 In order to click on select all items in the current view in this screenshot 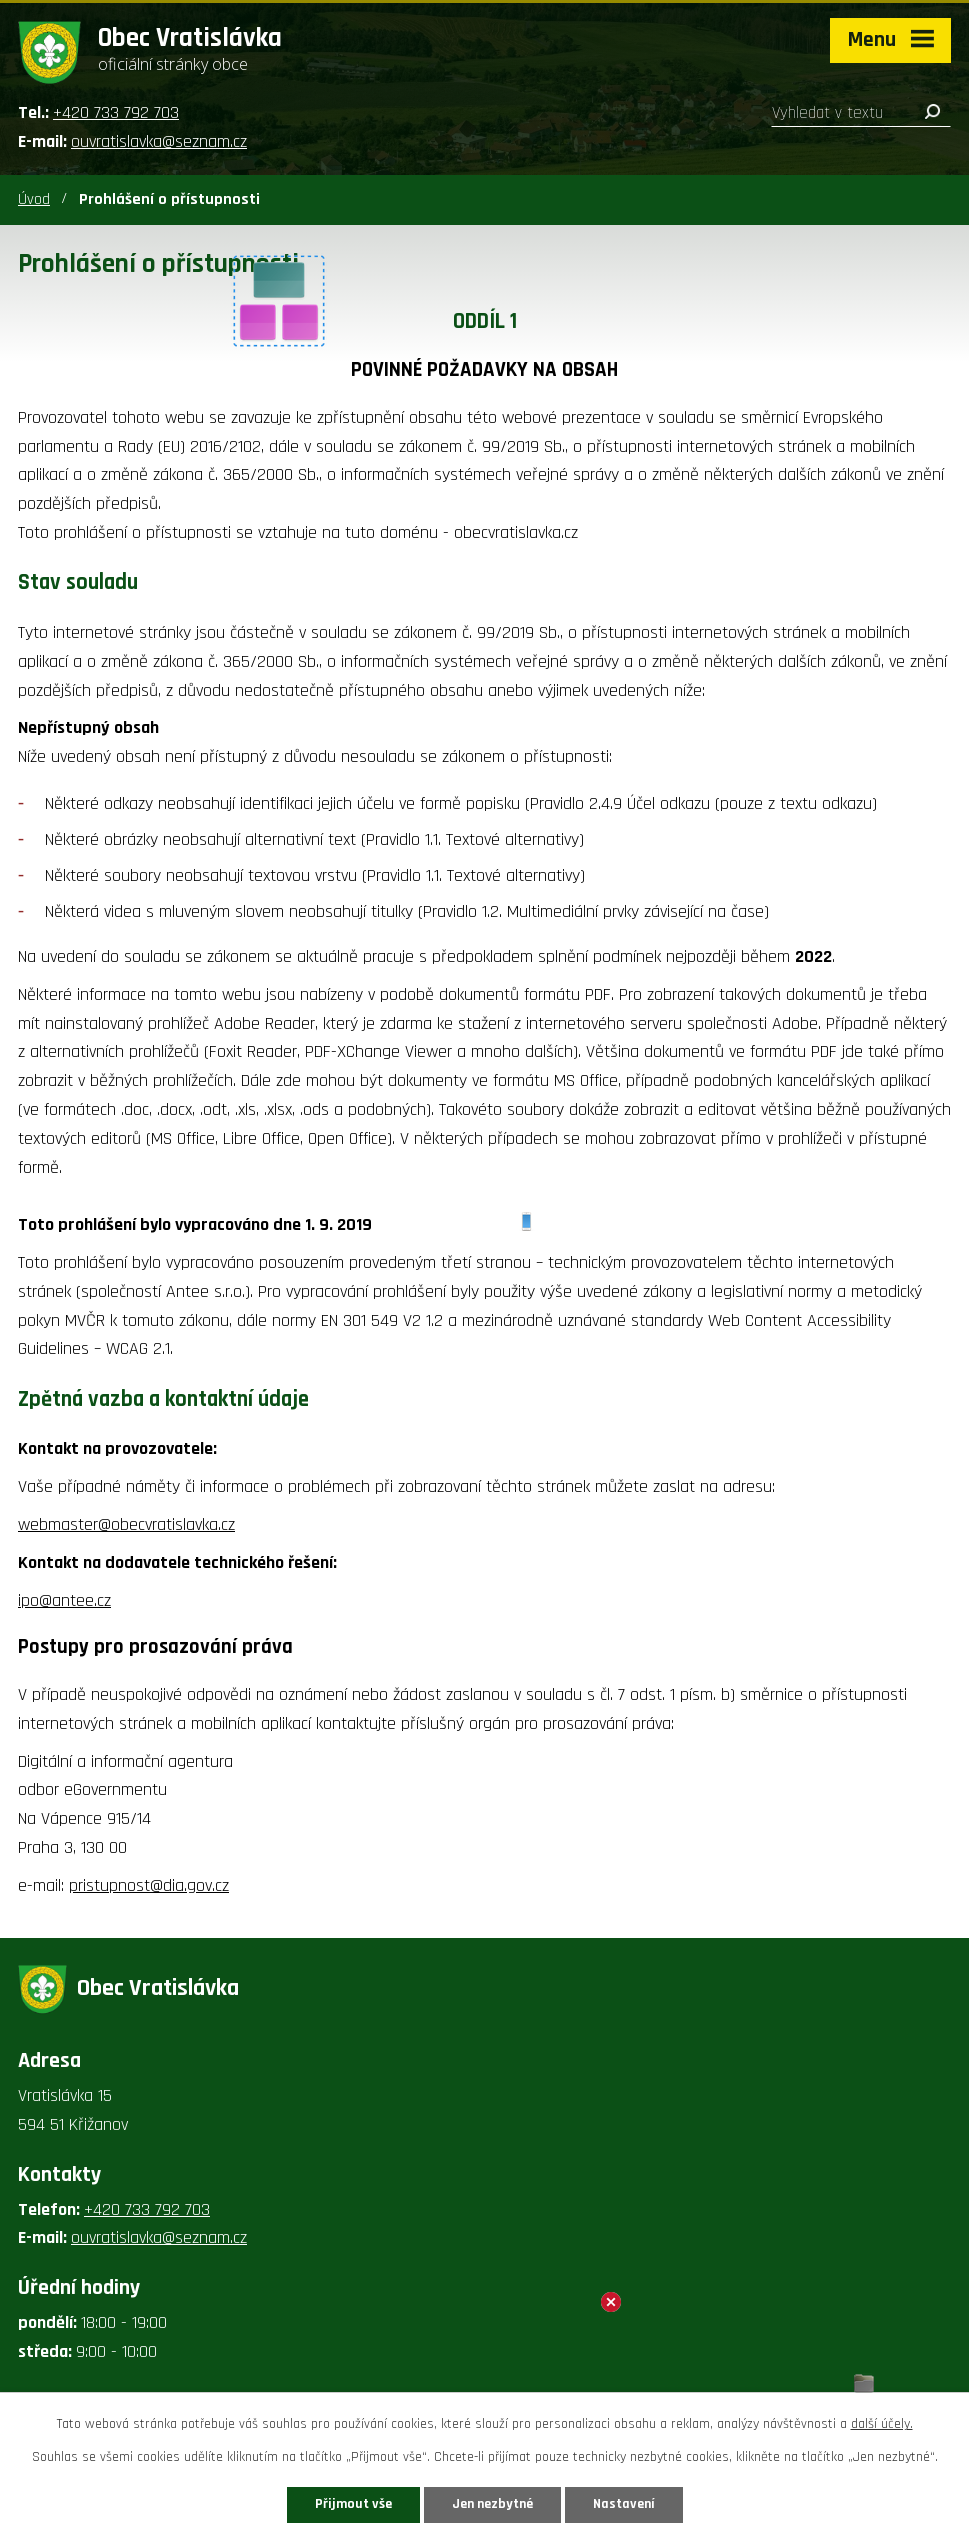, I will do `click(279, 301)`.